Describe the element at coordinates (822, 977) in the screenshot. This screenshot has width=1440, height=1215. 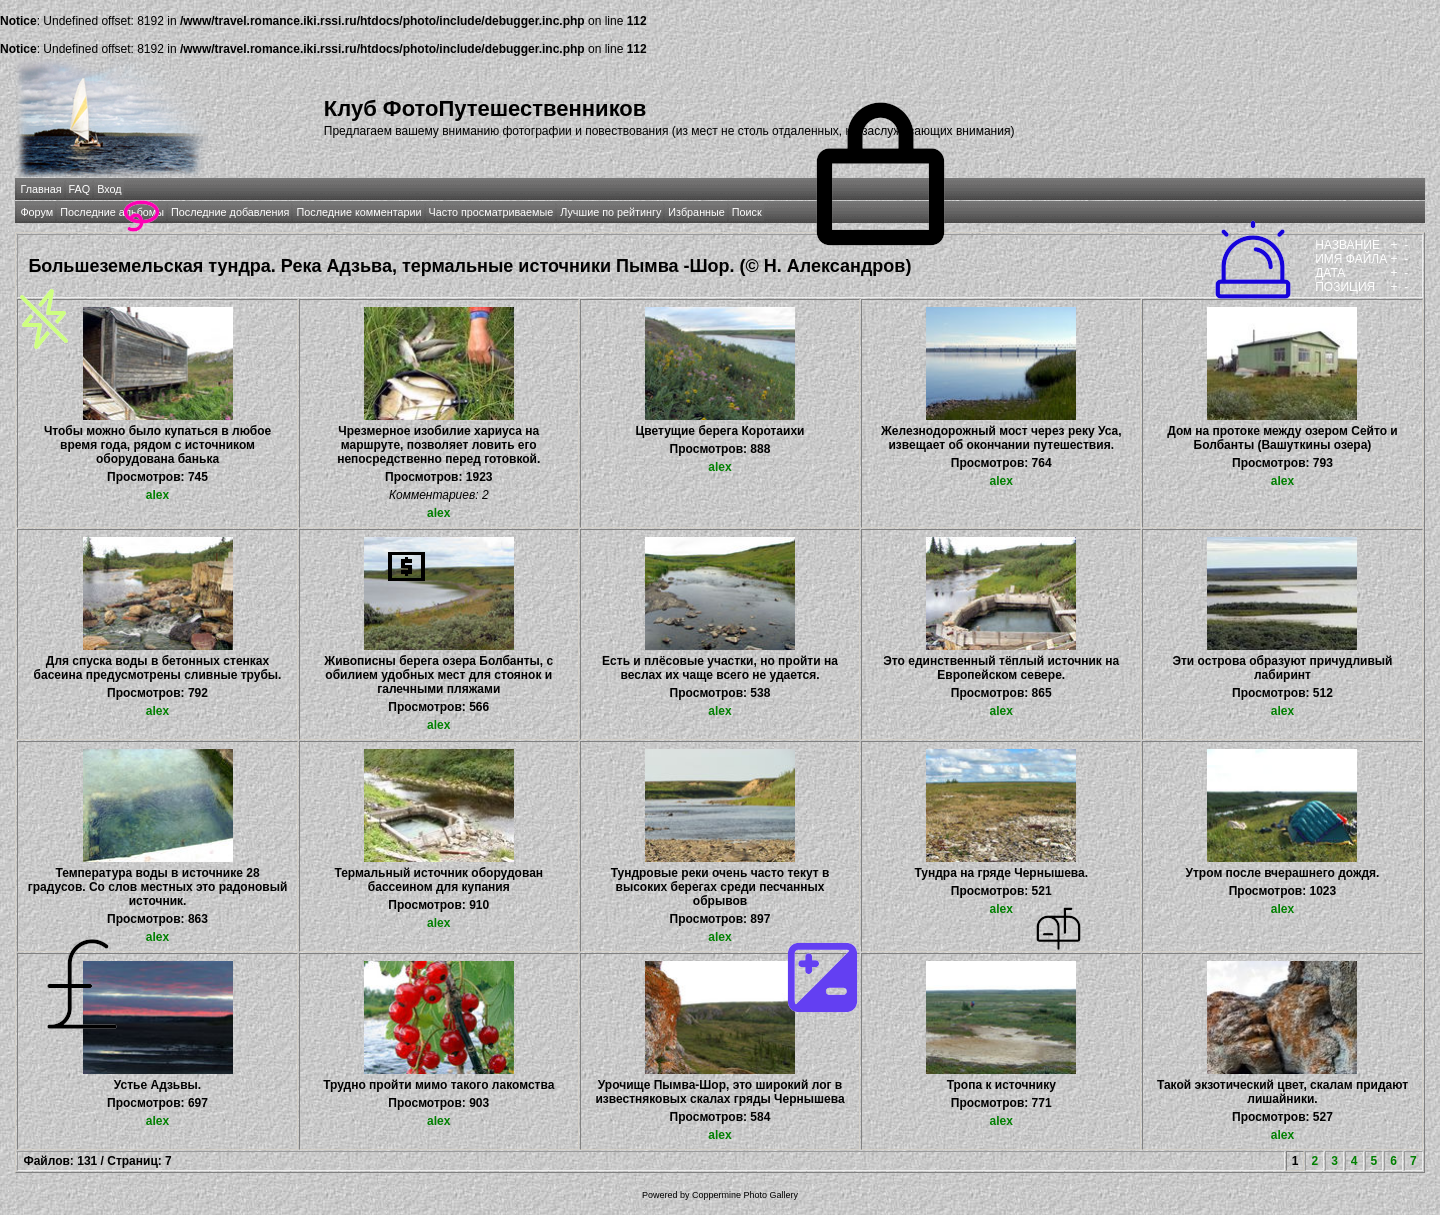
I see `adjust photo exposure settings` at that location.